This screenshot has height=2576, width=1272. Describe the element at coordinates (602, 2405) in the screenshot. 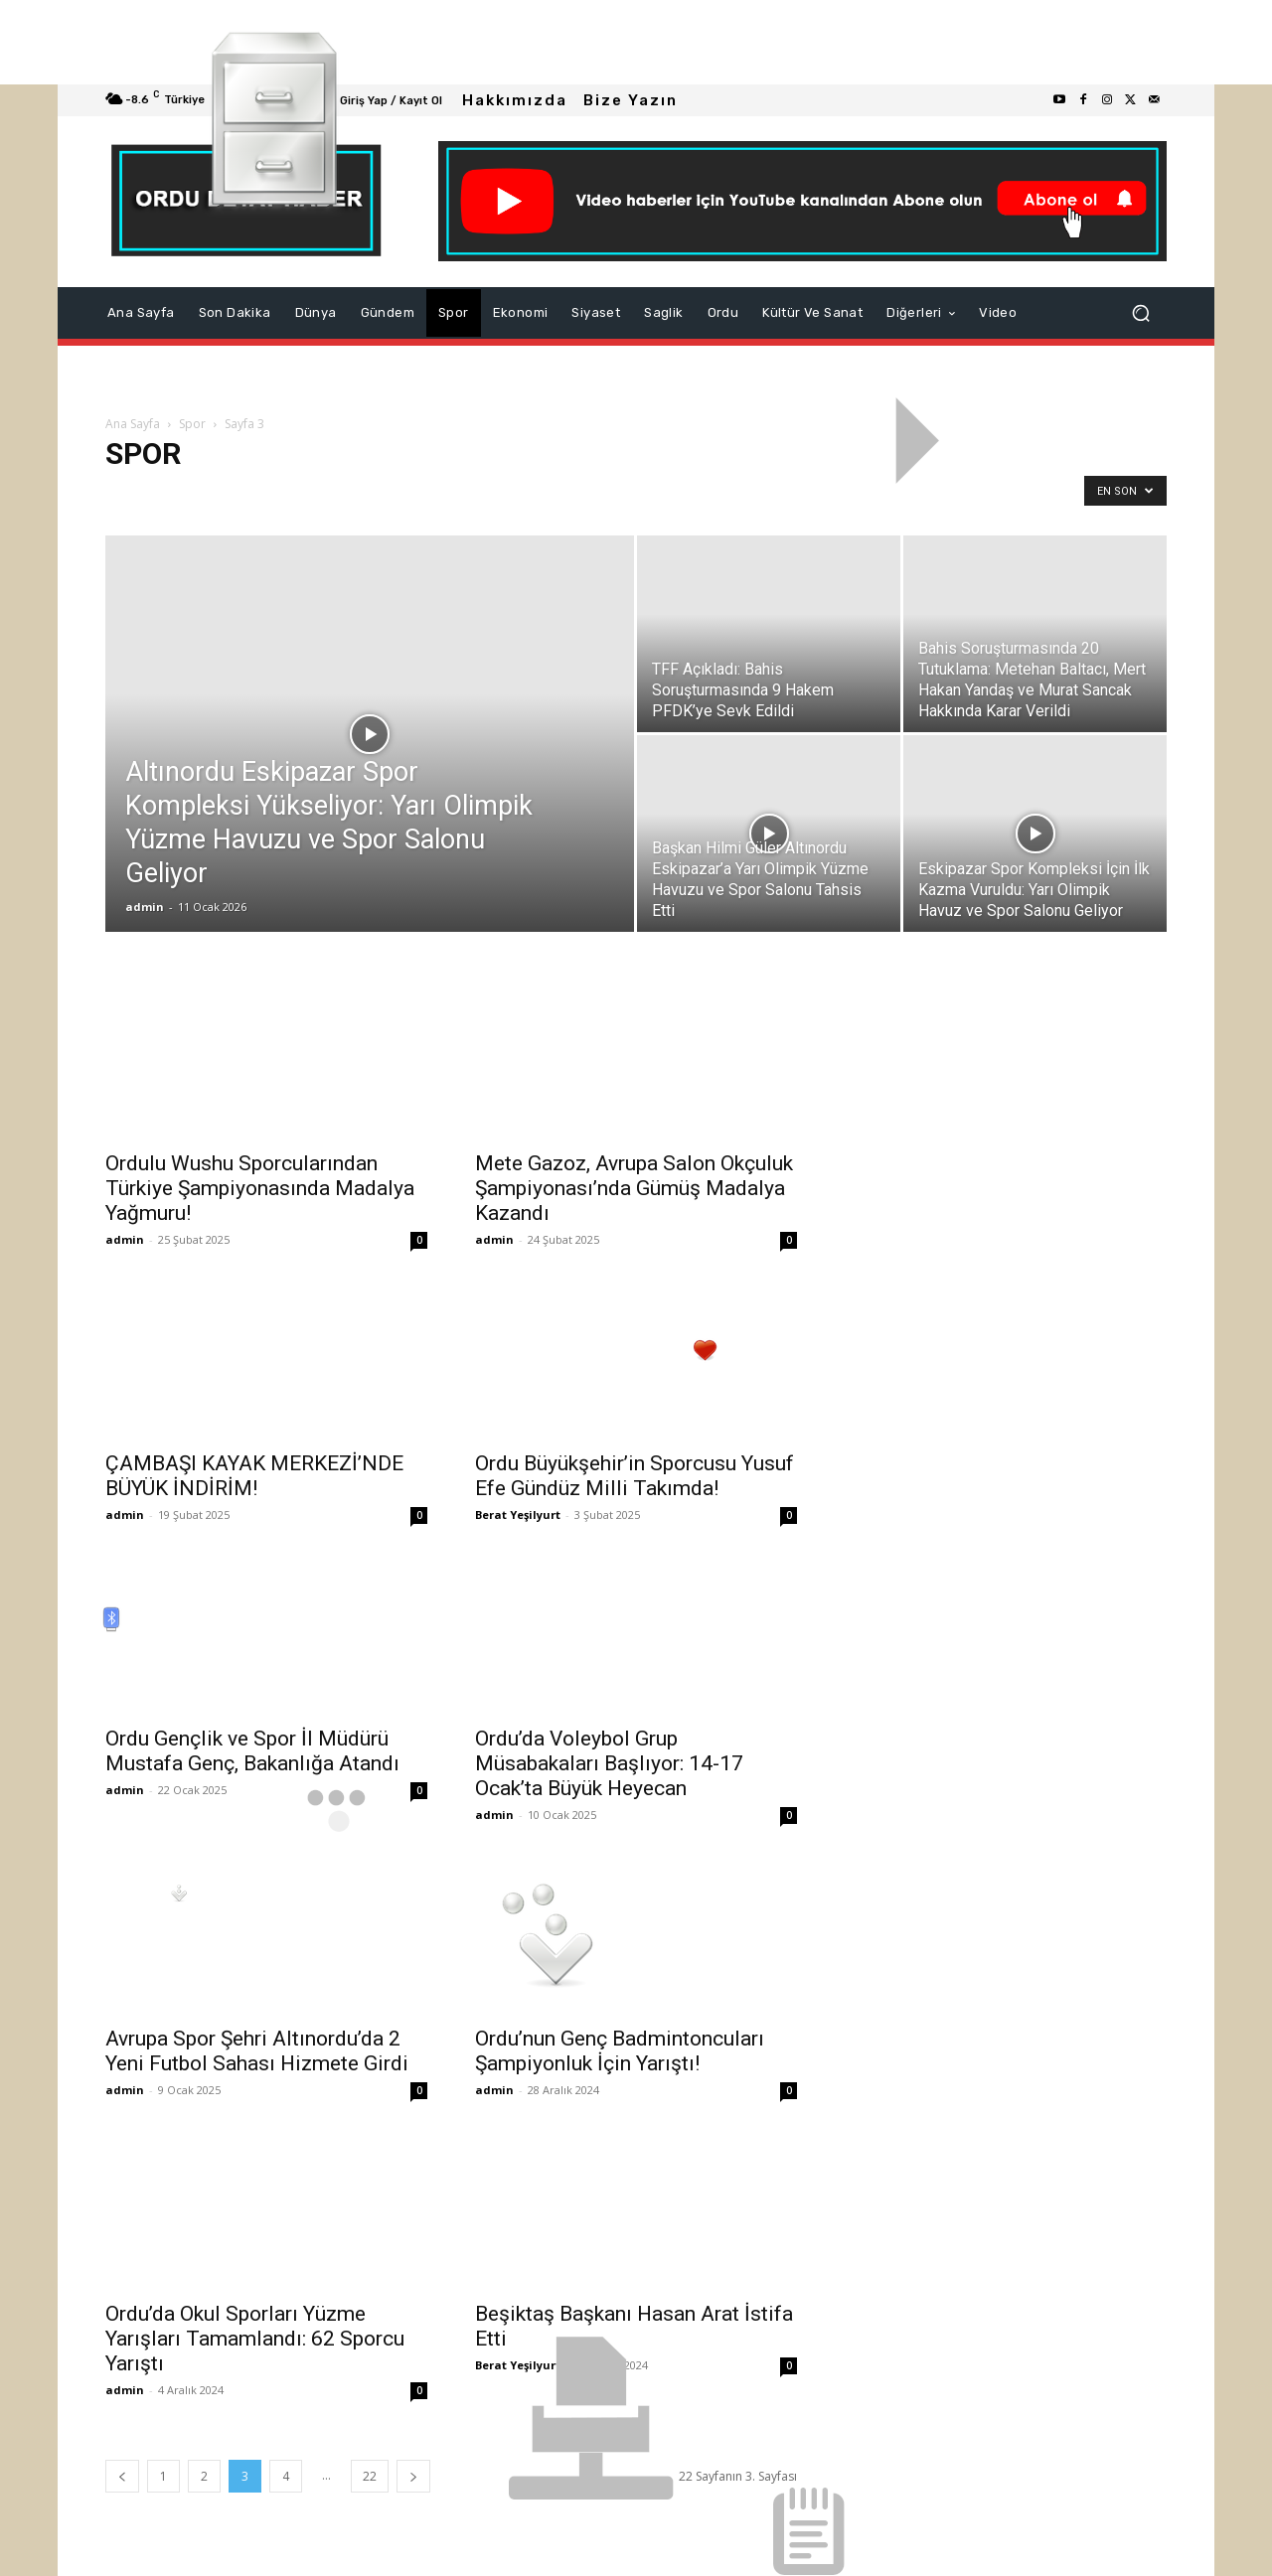

I see `connect to a network printer` at that location.